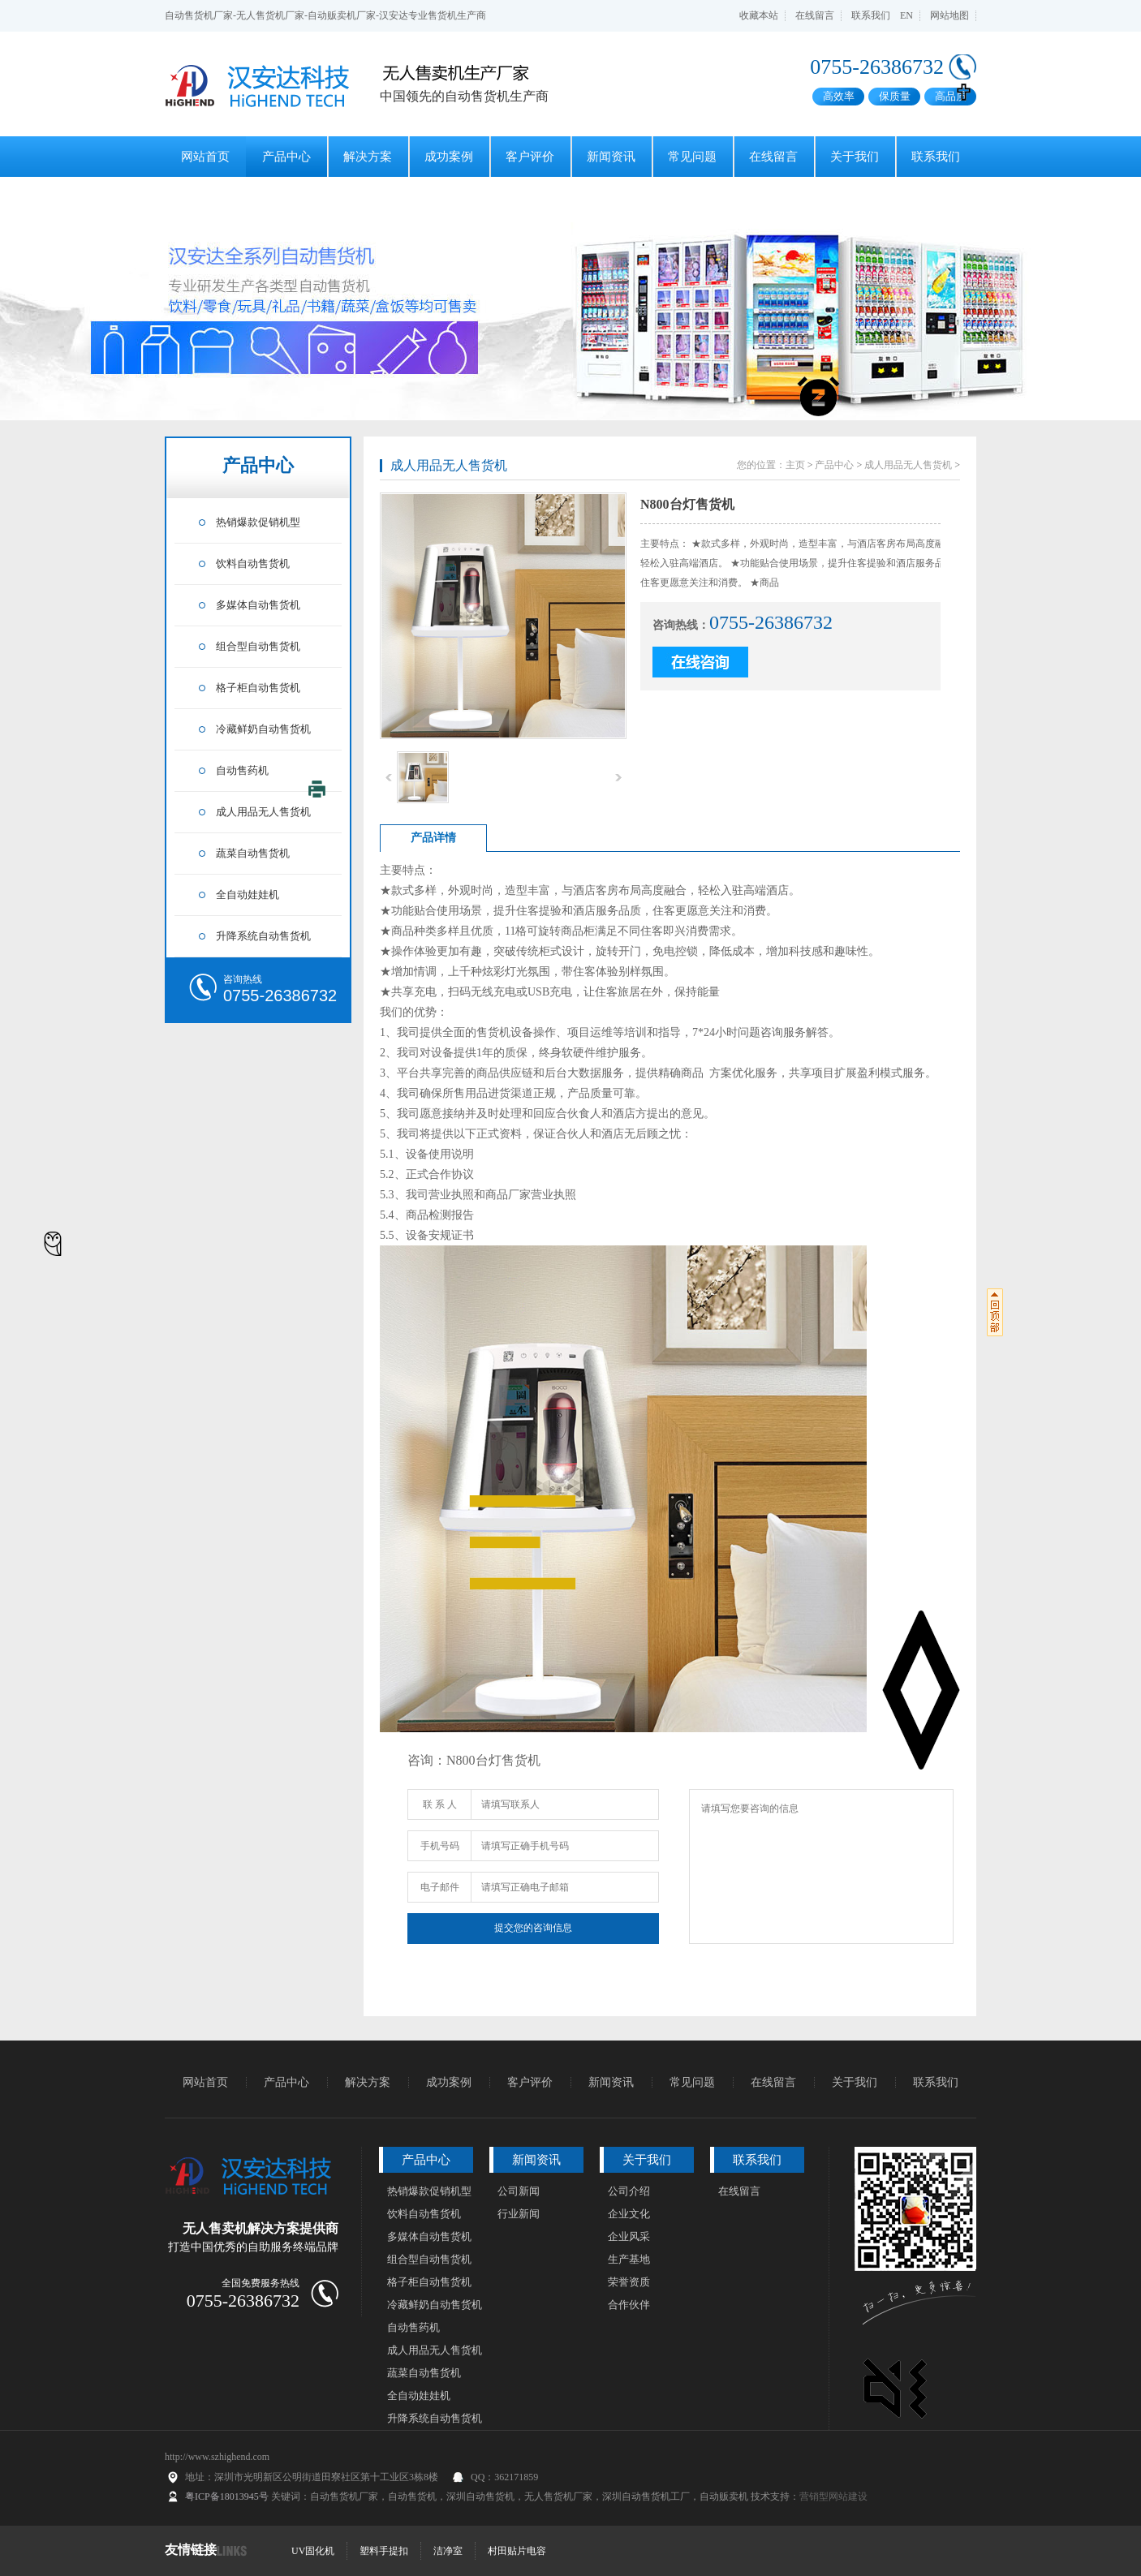 This screenshot has width=1141, height=2576. Describe the element at coordinates (523, 1542) in the screenshot. I see `open navigation menu` at that location.